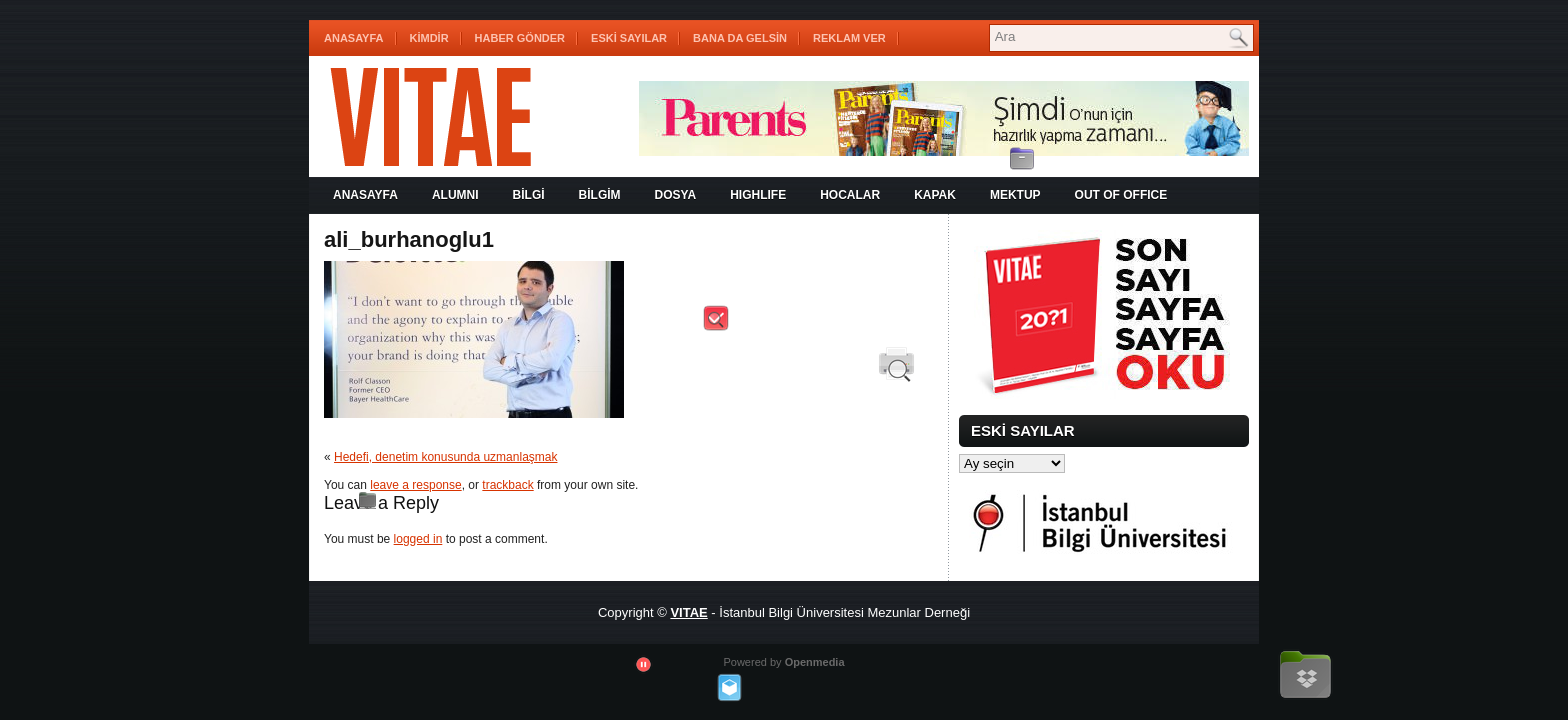 Image resolution: width=1568 pixels, height=720 pixels. What do you see at coordinates (1305, 674) in the screenshot?
I see `open your dropbox synced folder` at bounding box center [1305, 674].